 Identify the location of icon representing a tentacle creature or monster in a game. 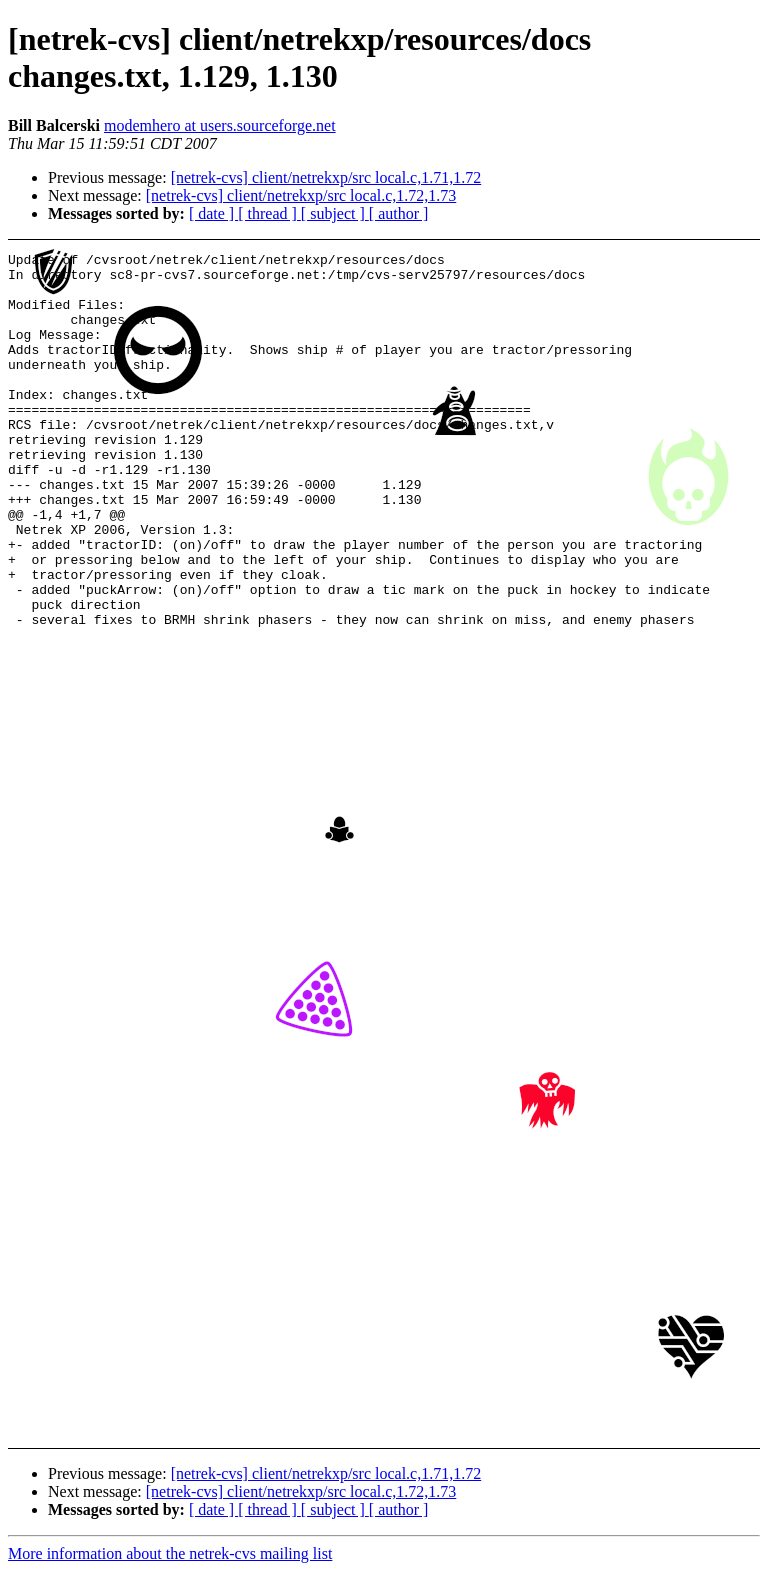
(455, 410).